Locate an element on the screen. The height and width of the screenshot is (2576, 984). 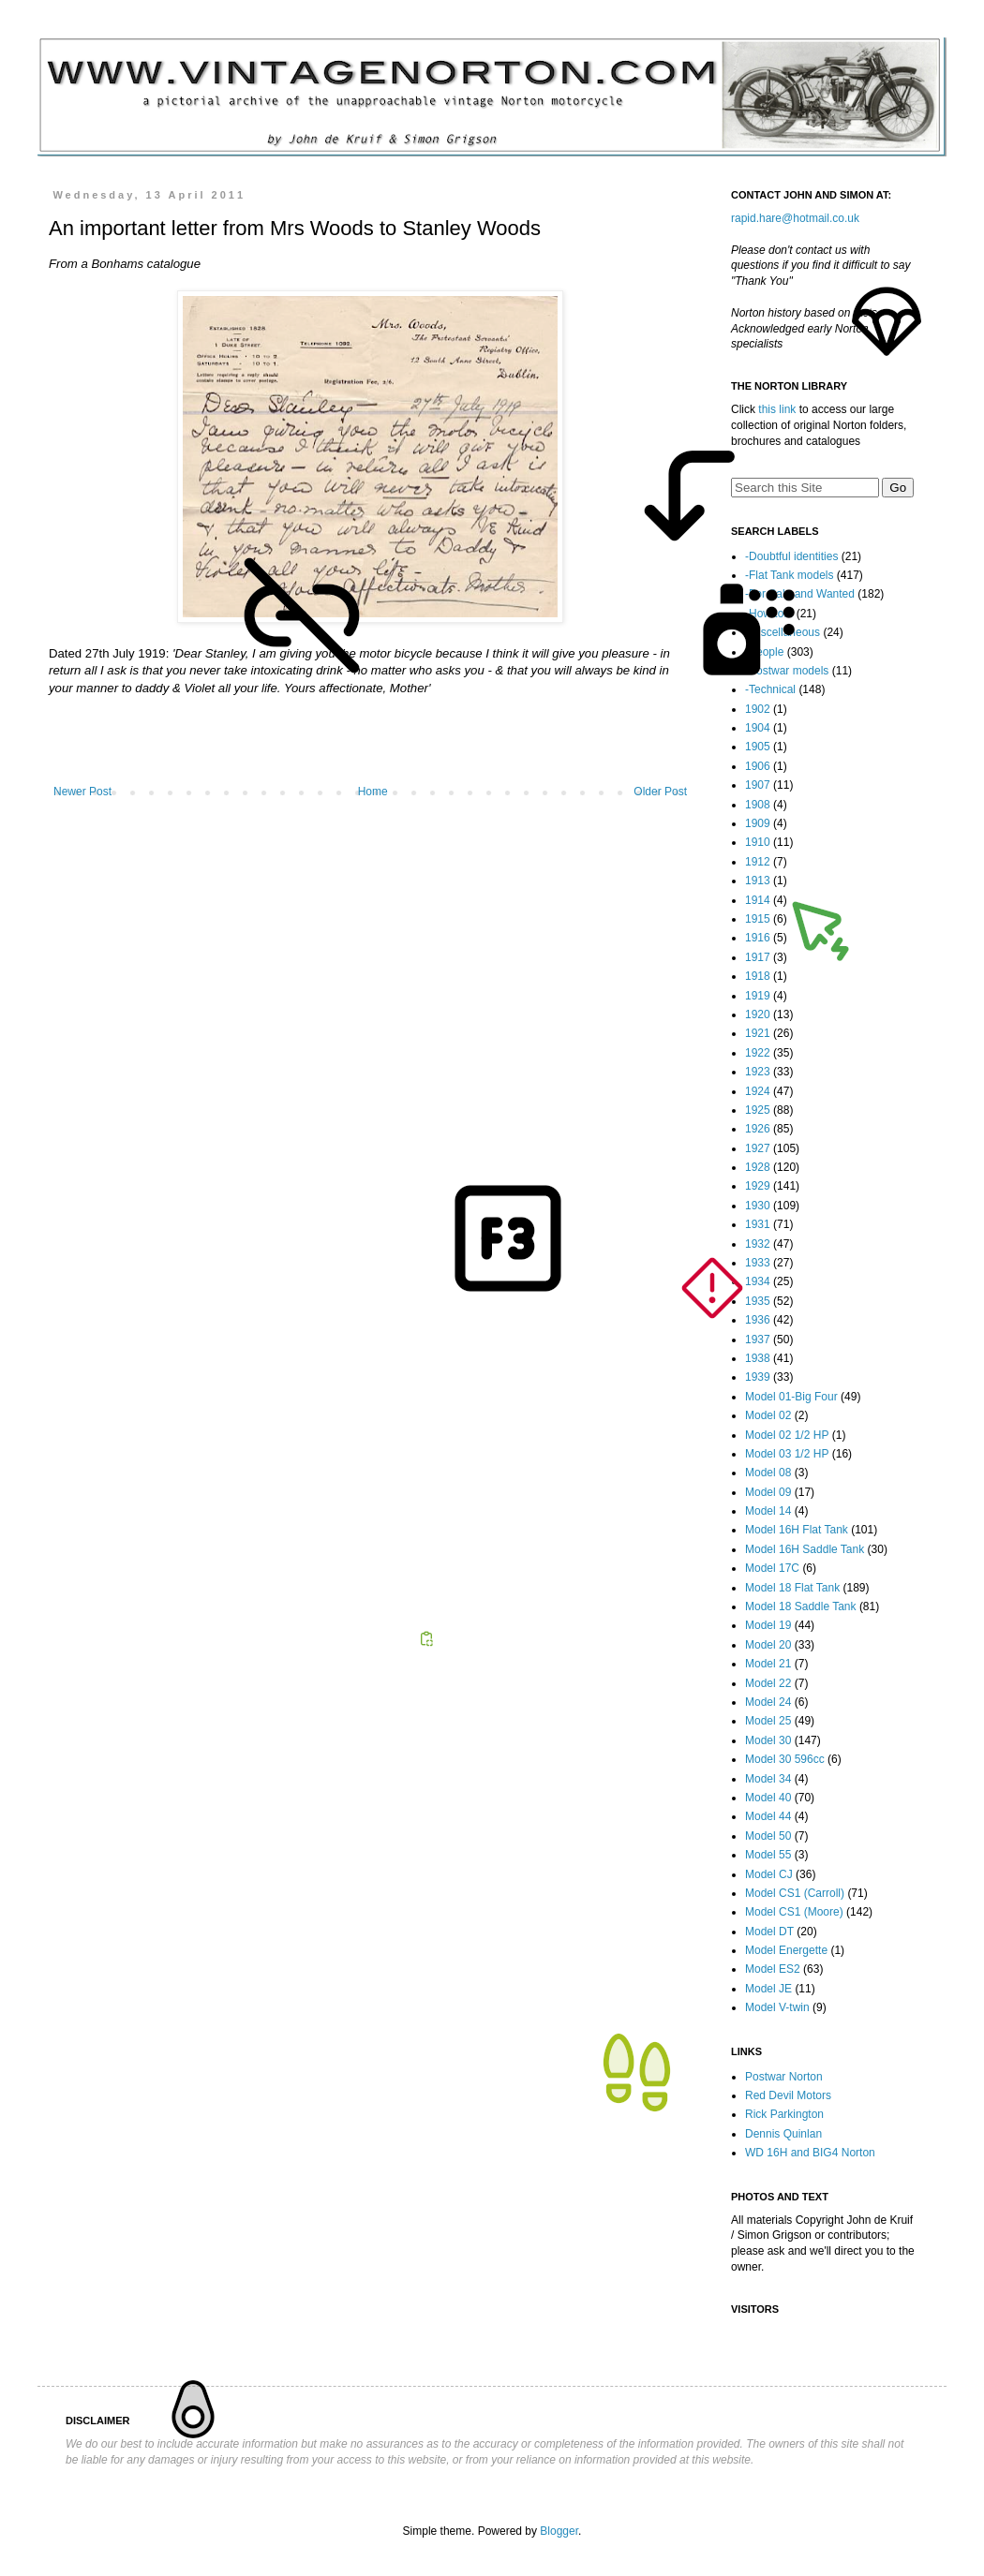
copy to clipboard is located at coordinates (426, 1638).